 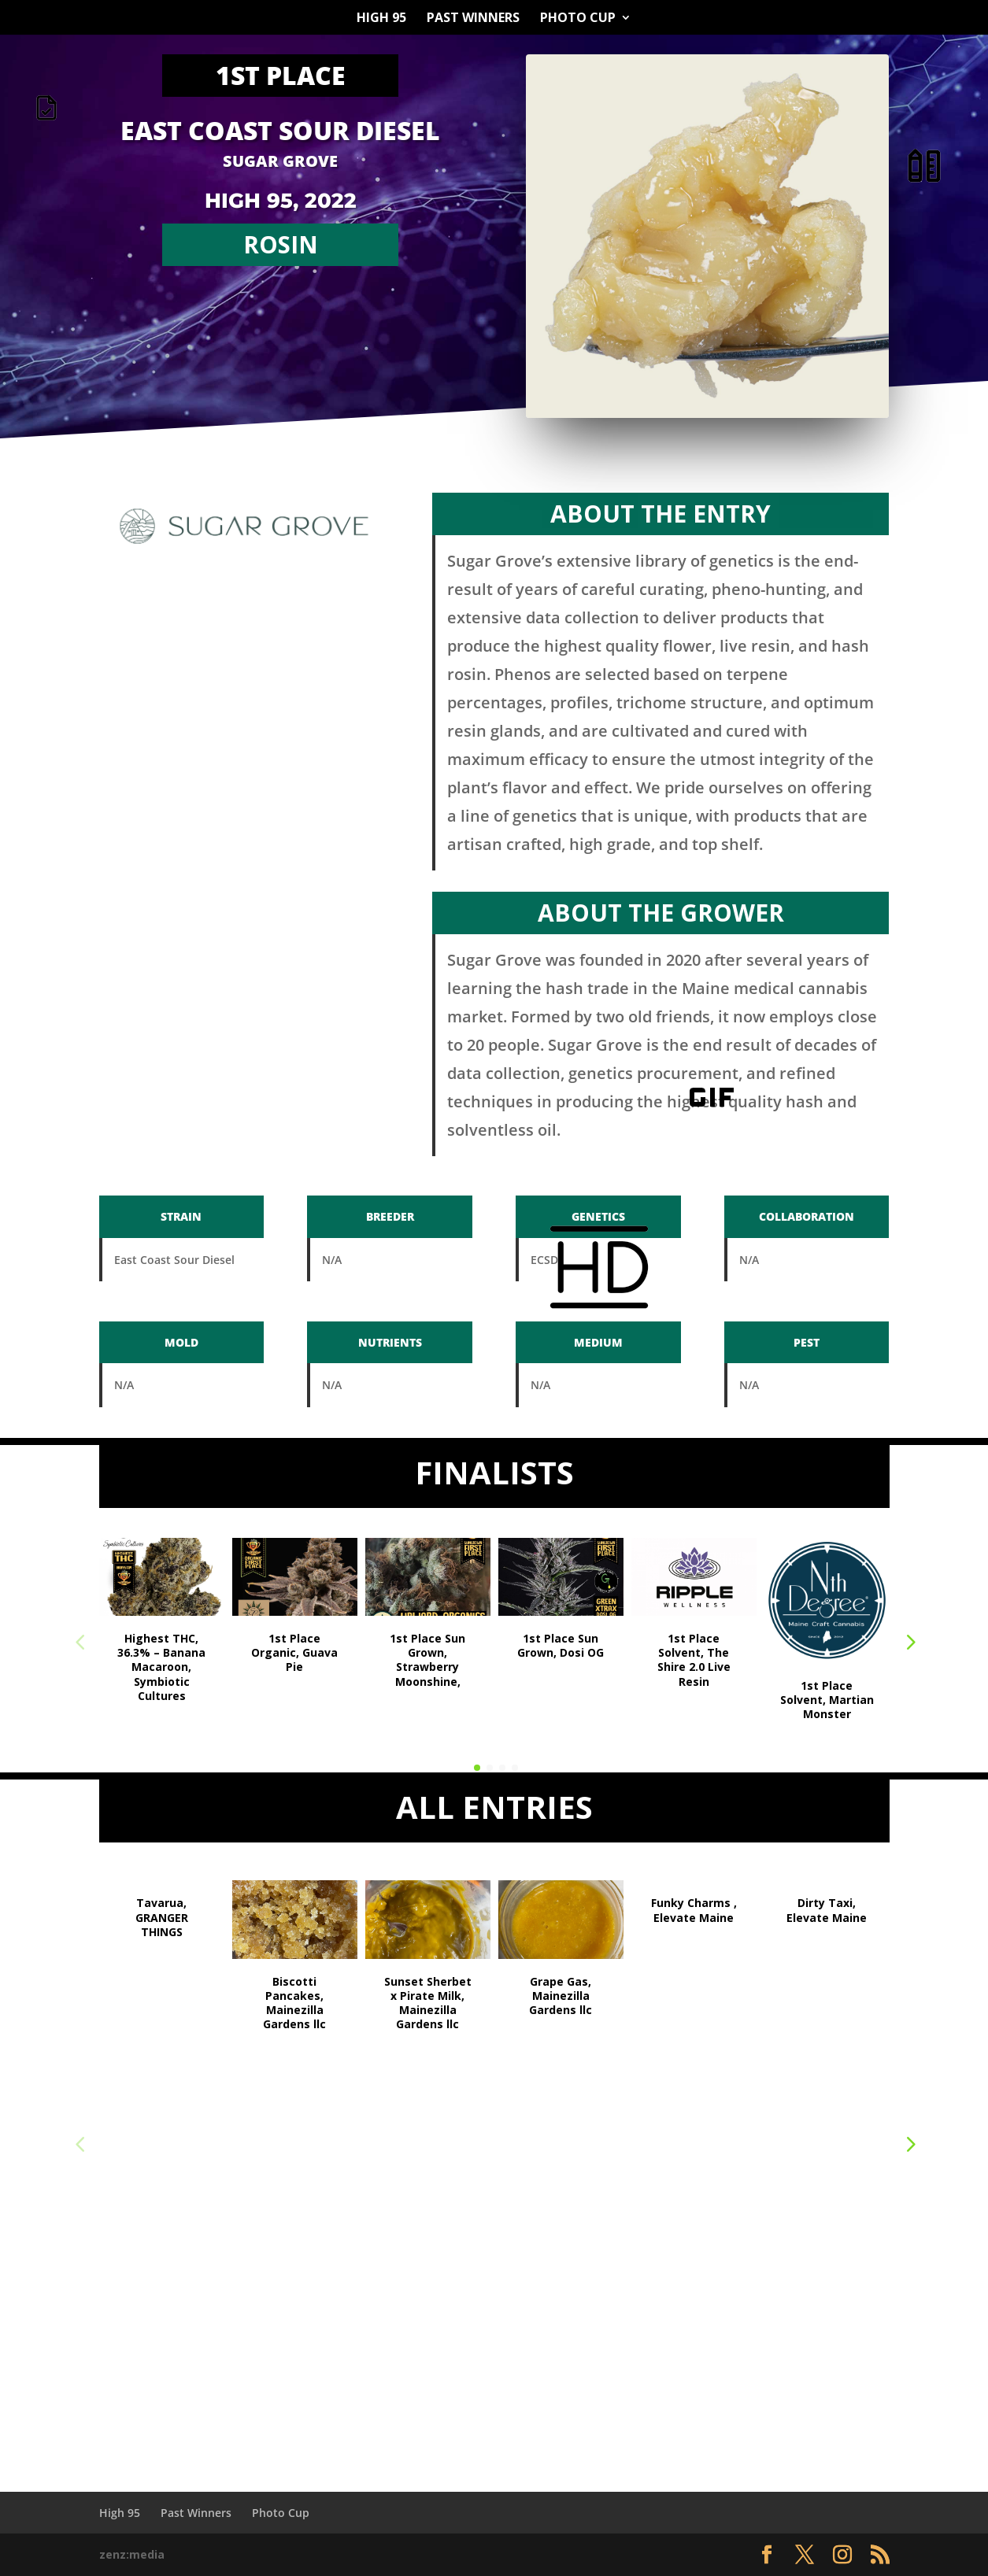 I want to click on insert a GIF into a message or post, so click(x=712, y=1097).